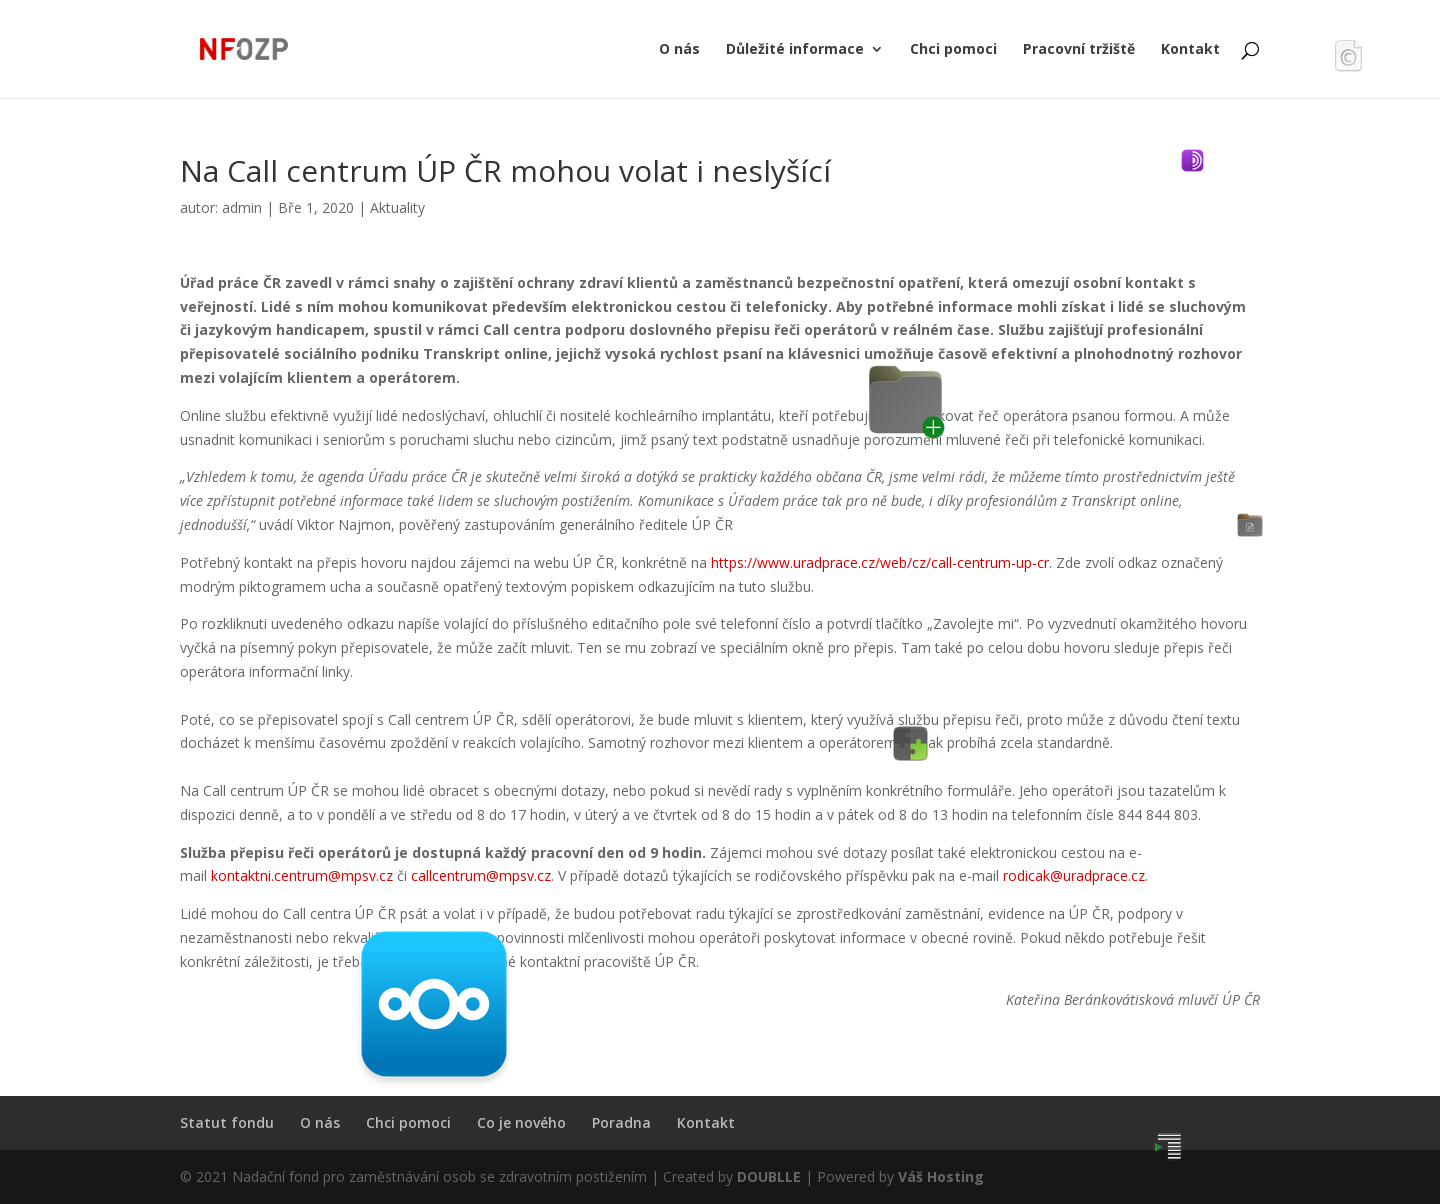  Describe the element at coordinates (910, 743) in the screenshot. I see `open gnome shell extensions manager` at that location.